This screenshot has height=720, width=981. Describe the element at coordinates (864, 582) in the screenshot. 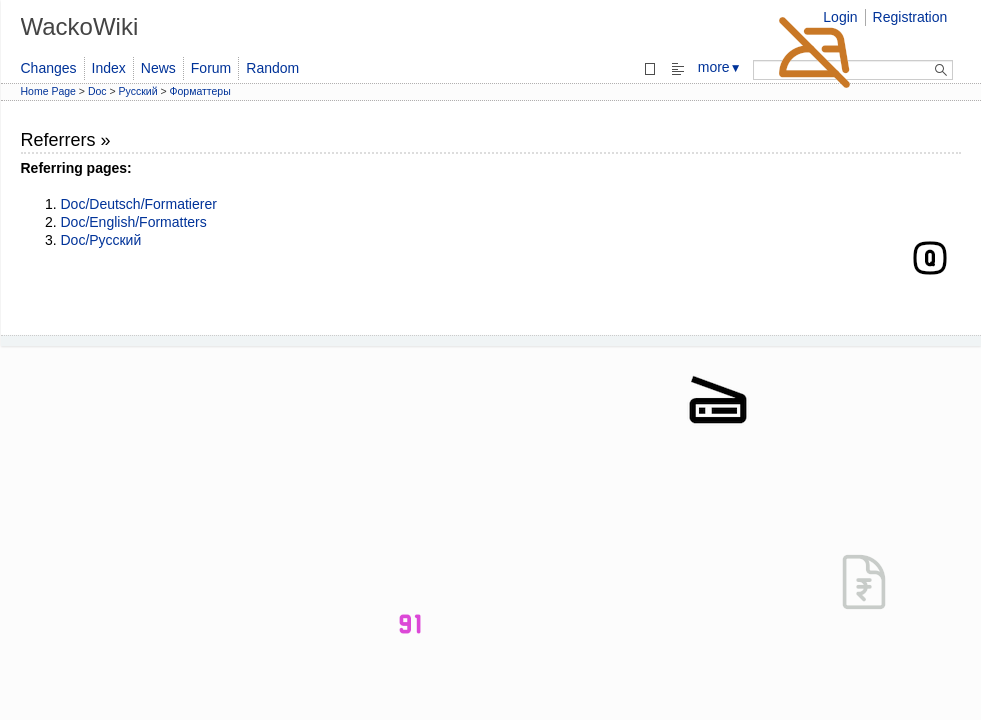

I see `view rupee payment document` at that location.